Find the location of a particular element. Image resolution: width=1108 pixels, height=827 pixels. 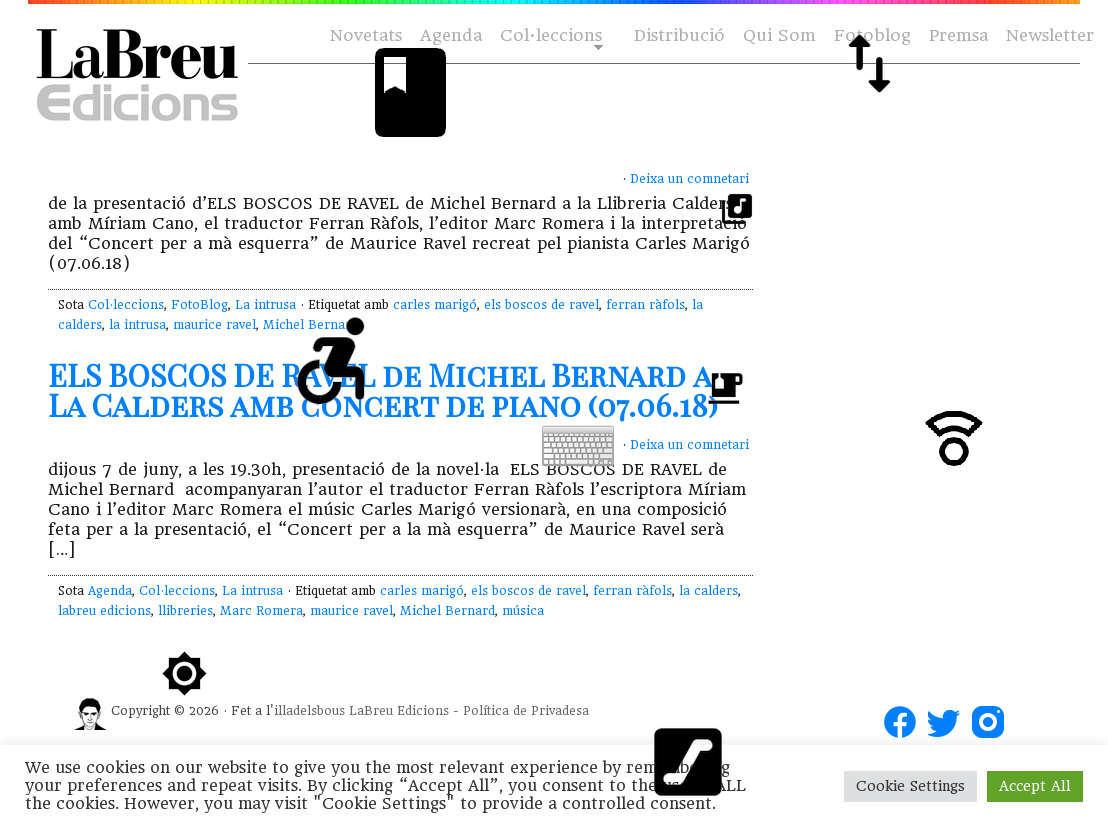

calibrate compass or directional sensor is located at coordinates (954, 437).